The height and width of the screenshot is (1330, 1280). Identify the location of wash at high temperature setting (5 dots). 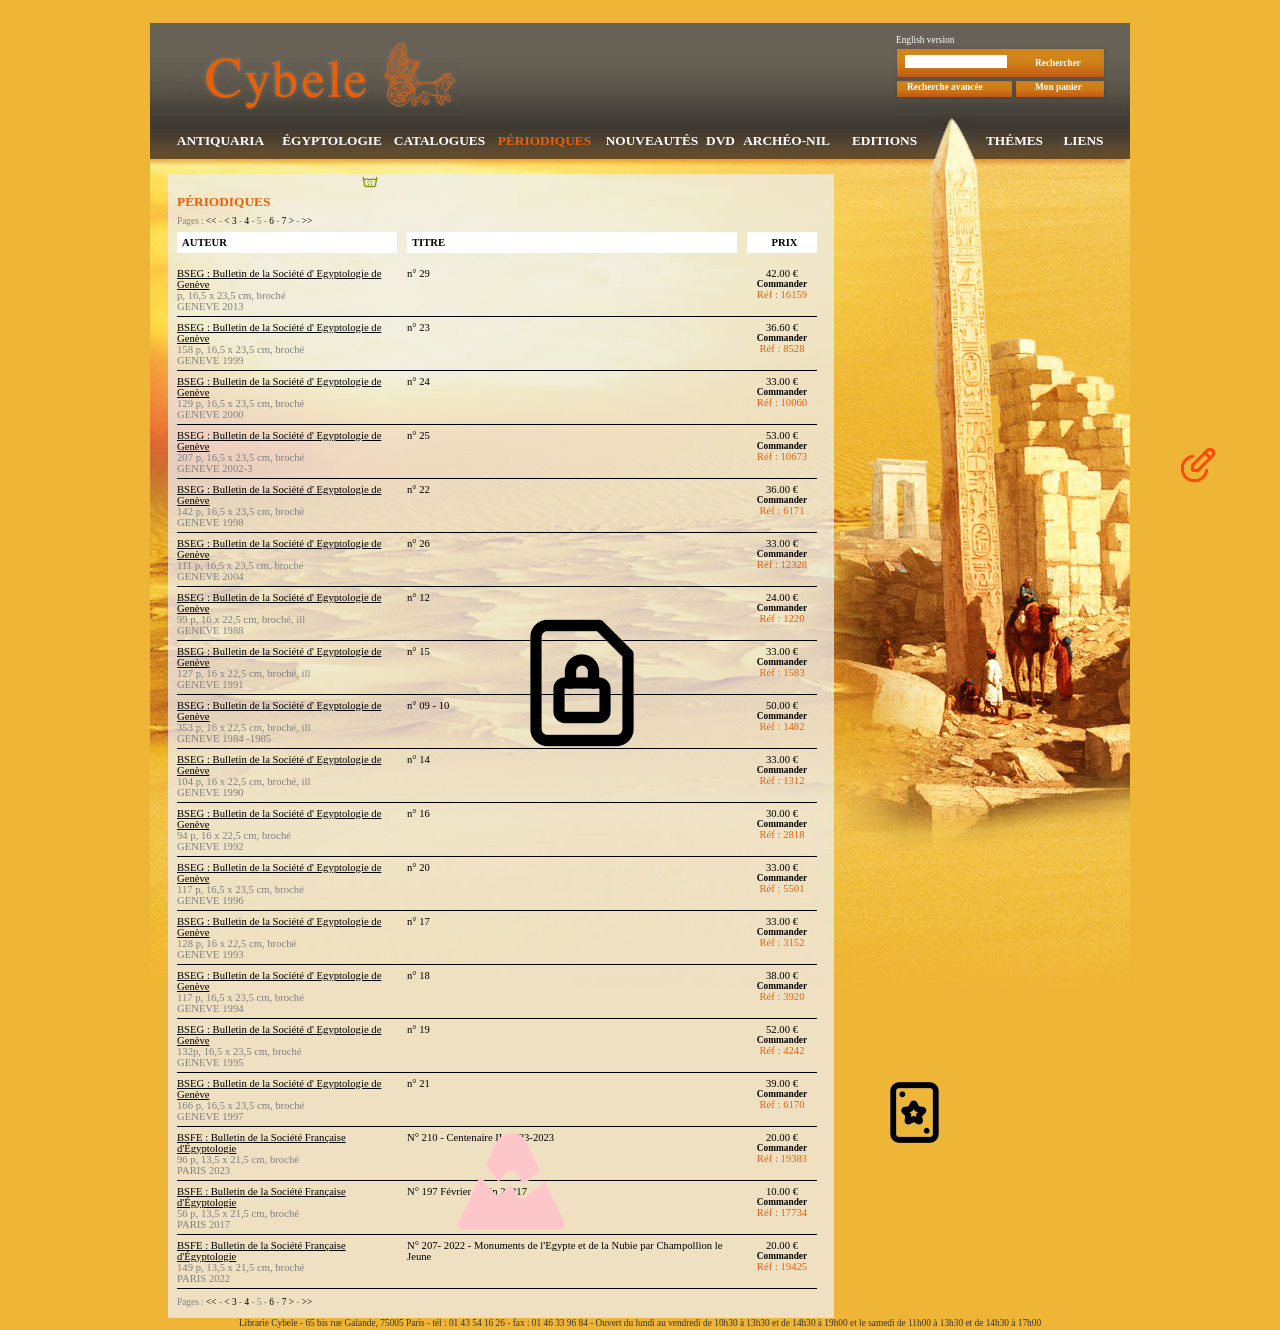
(370, 182).